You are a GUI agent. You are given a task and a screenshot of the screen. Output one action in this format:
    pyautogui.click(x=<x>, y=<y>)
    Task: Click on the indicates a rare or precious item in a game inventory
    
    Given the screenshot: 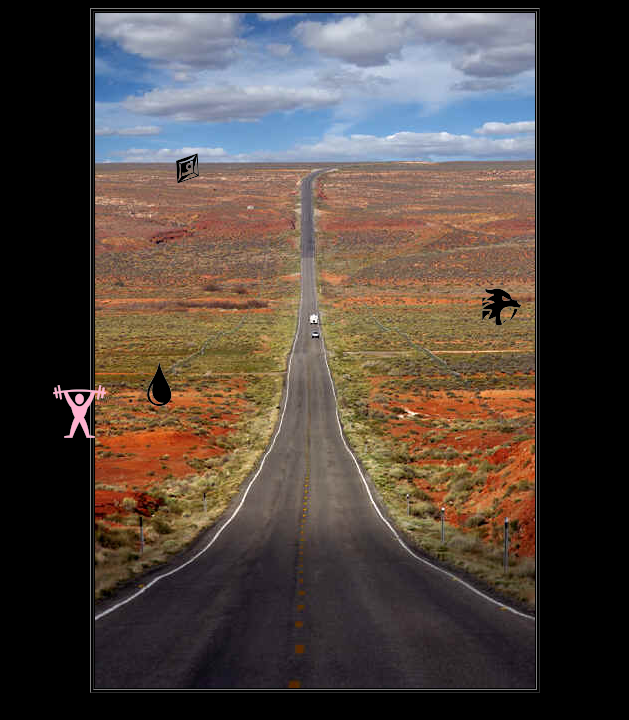 What is the action you would take?
    pyautogui.click(x=187, y=168)
    